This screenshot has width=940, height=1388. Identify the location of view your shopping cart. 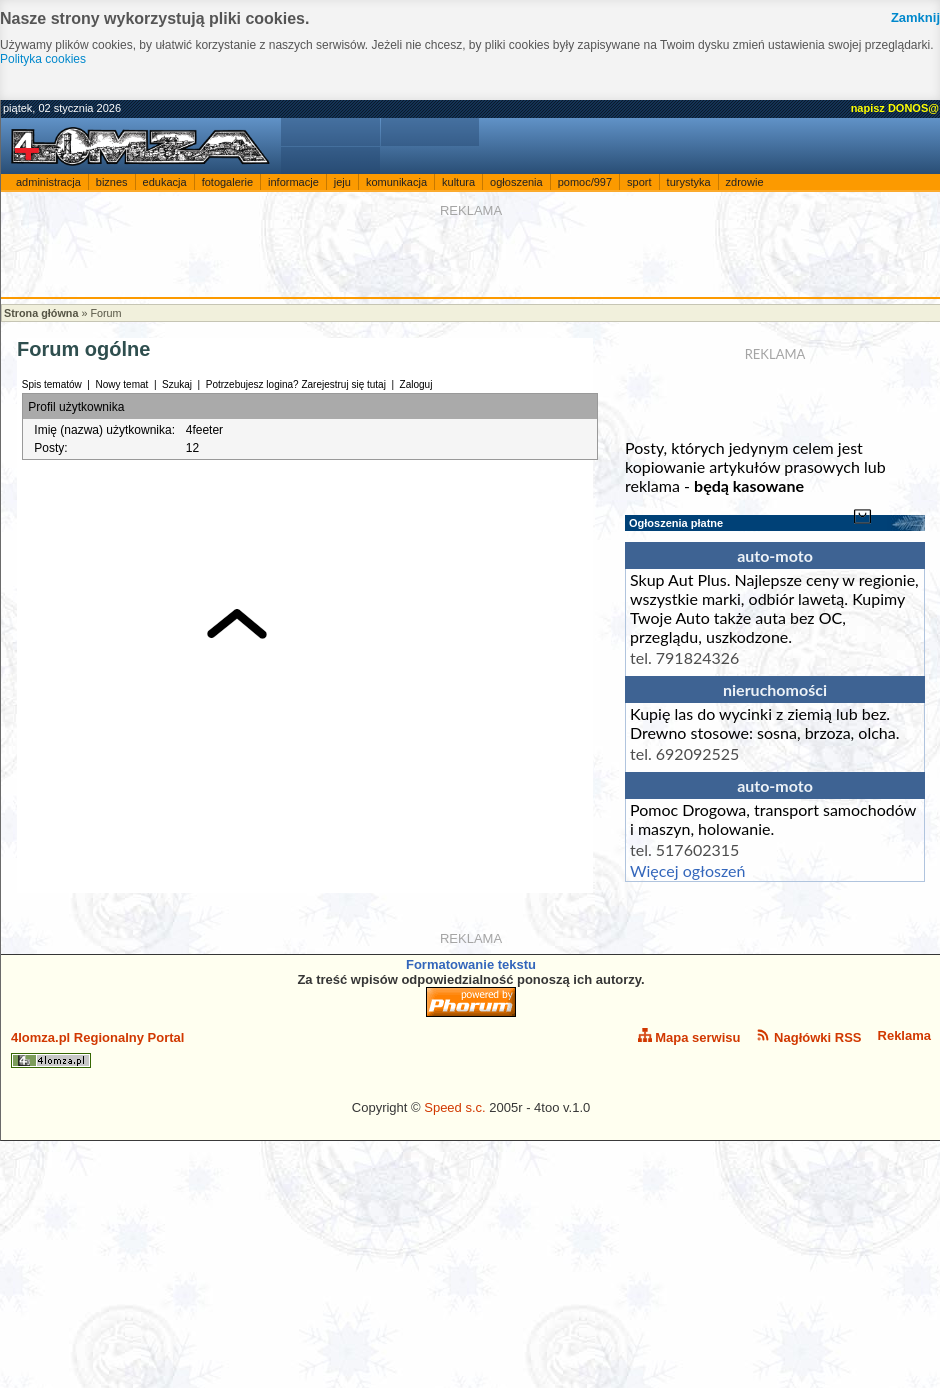
(862, 516).